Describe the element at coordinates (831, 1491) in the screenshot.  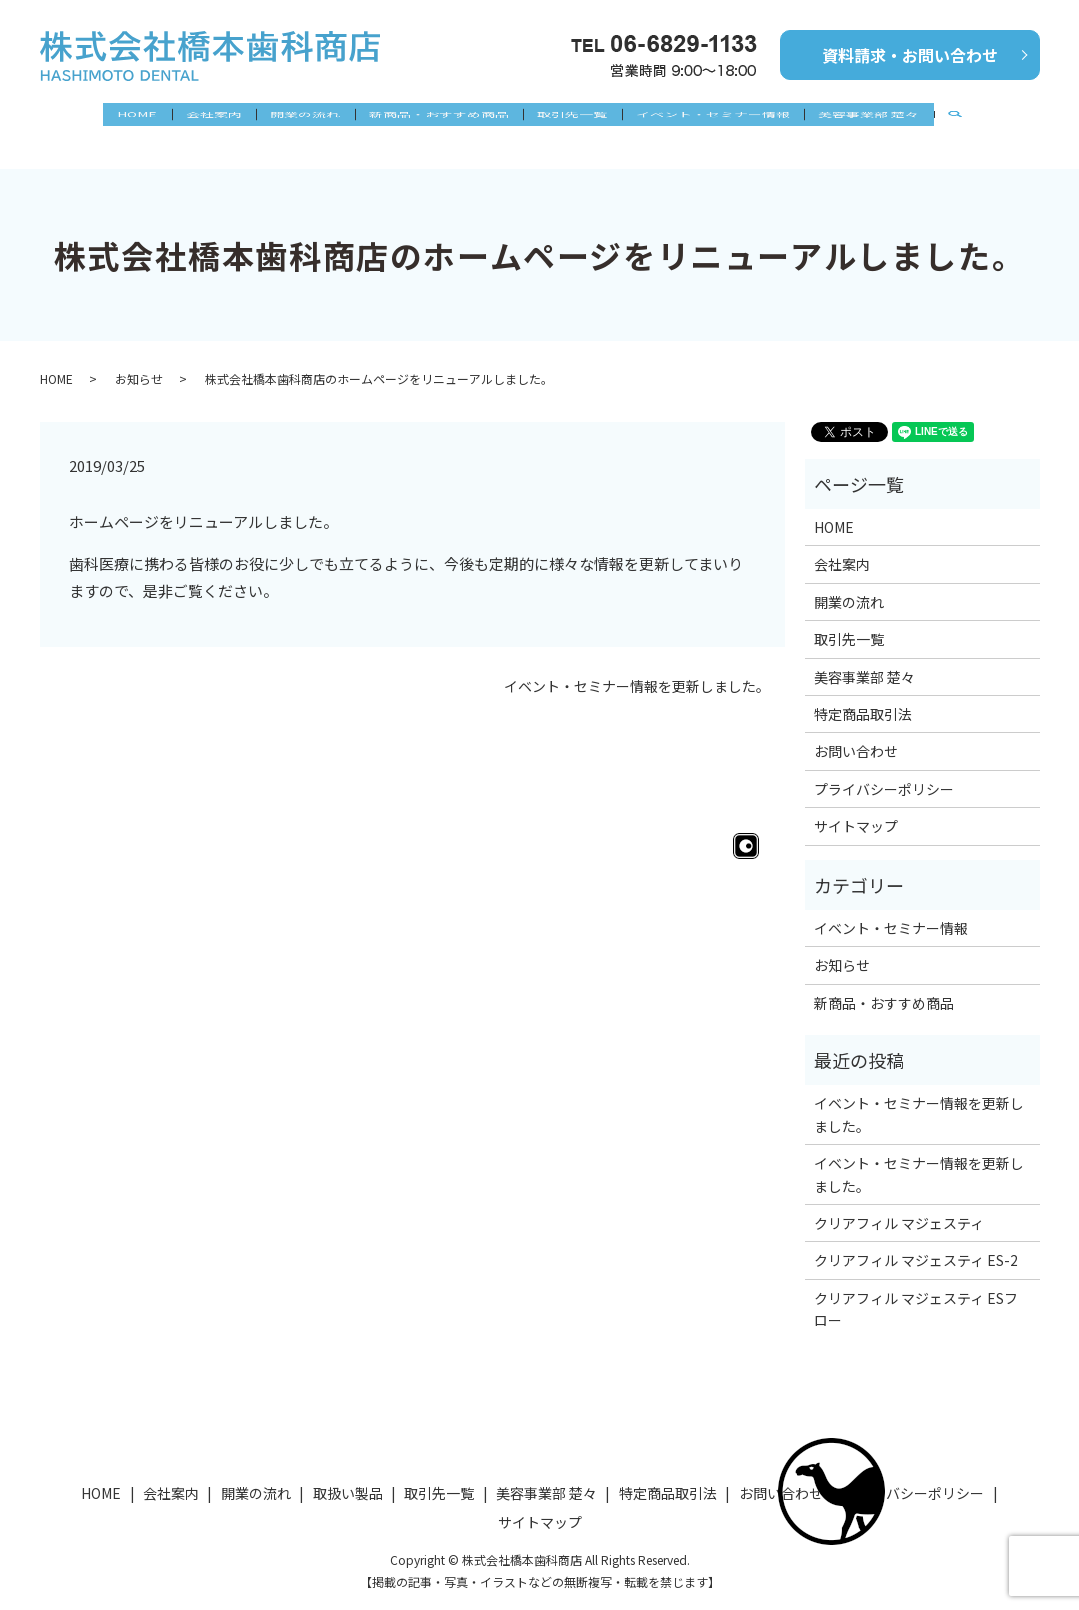
I see `indicates Perl programming language` at that location.